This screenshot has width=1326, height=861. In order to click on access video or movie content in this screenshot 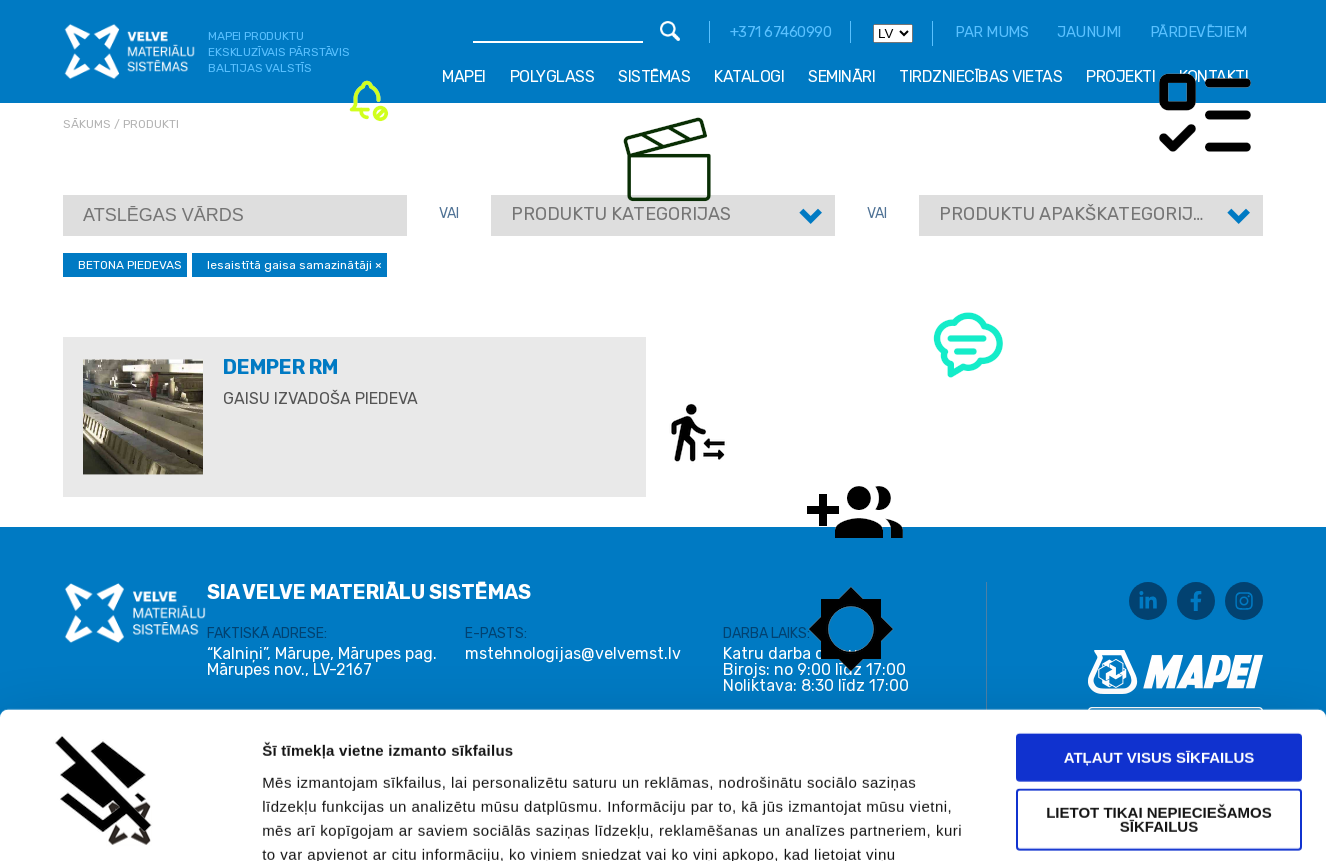, I will do `click(669, 163)`.